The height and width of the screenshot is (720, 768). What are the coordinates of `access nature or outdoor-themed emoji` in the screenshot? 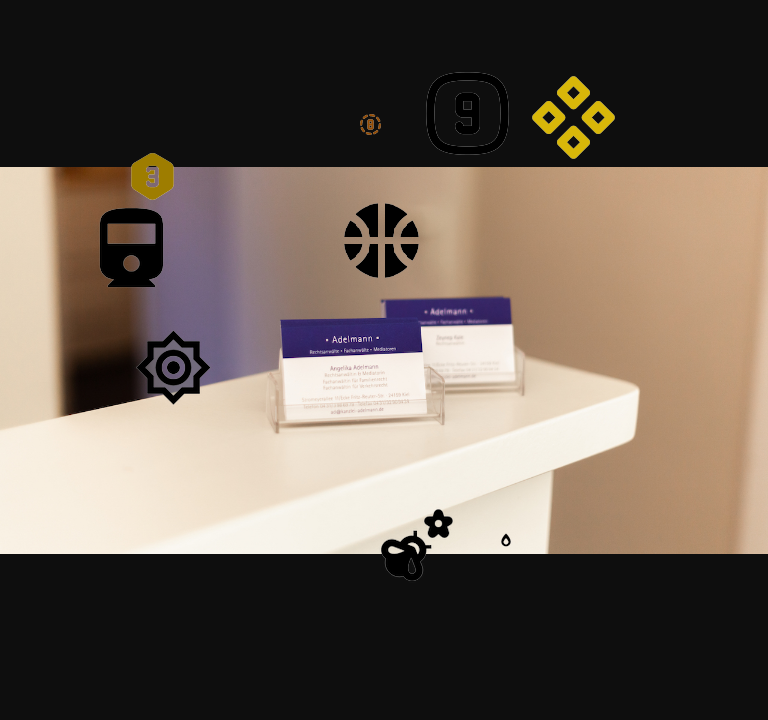 It's located at (417, 545).